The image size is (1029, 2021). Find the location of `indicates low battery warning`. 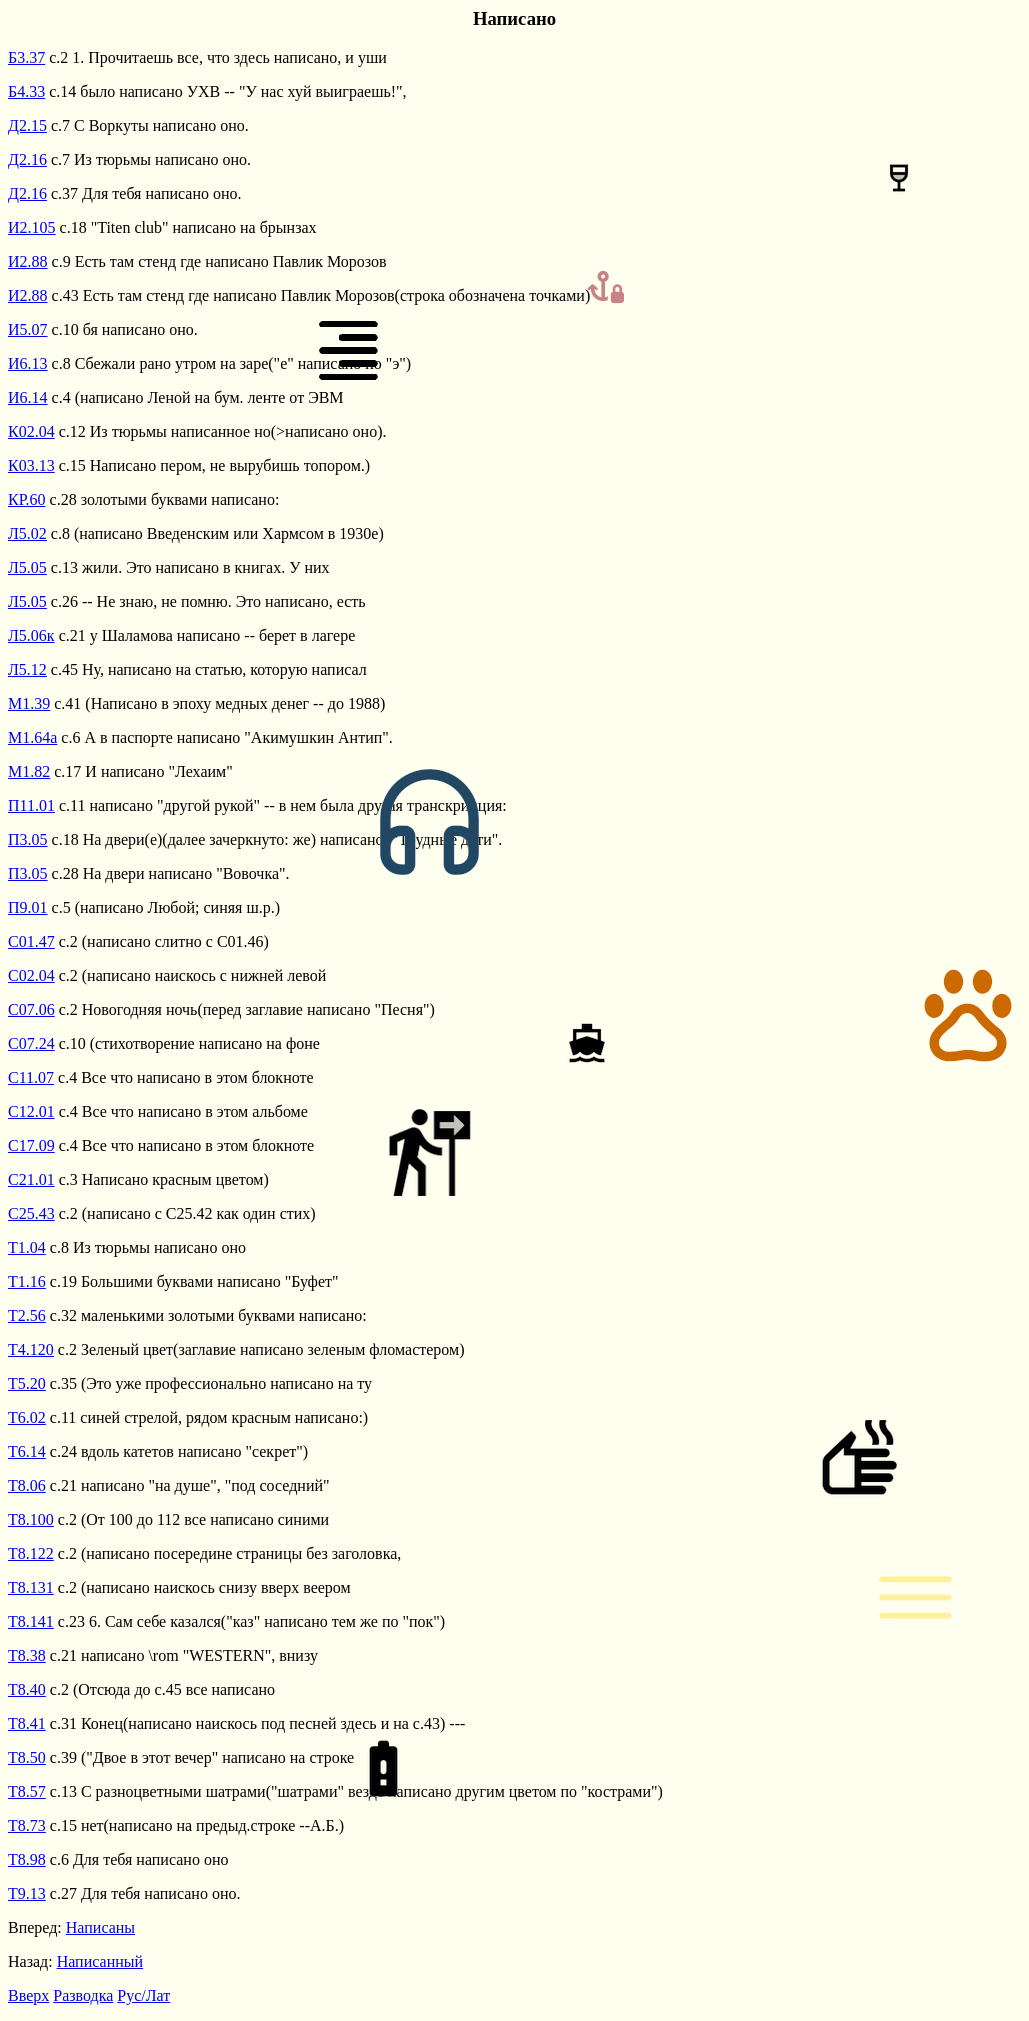

indicates low battery warning is located at coordinates (383, 1768).